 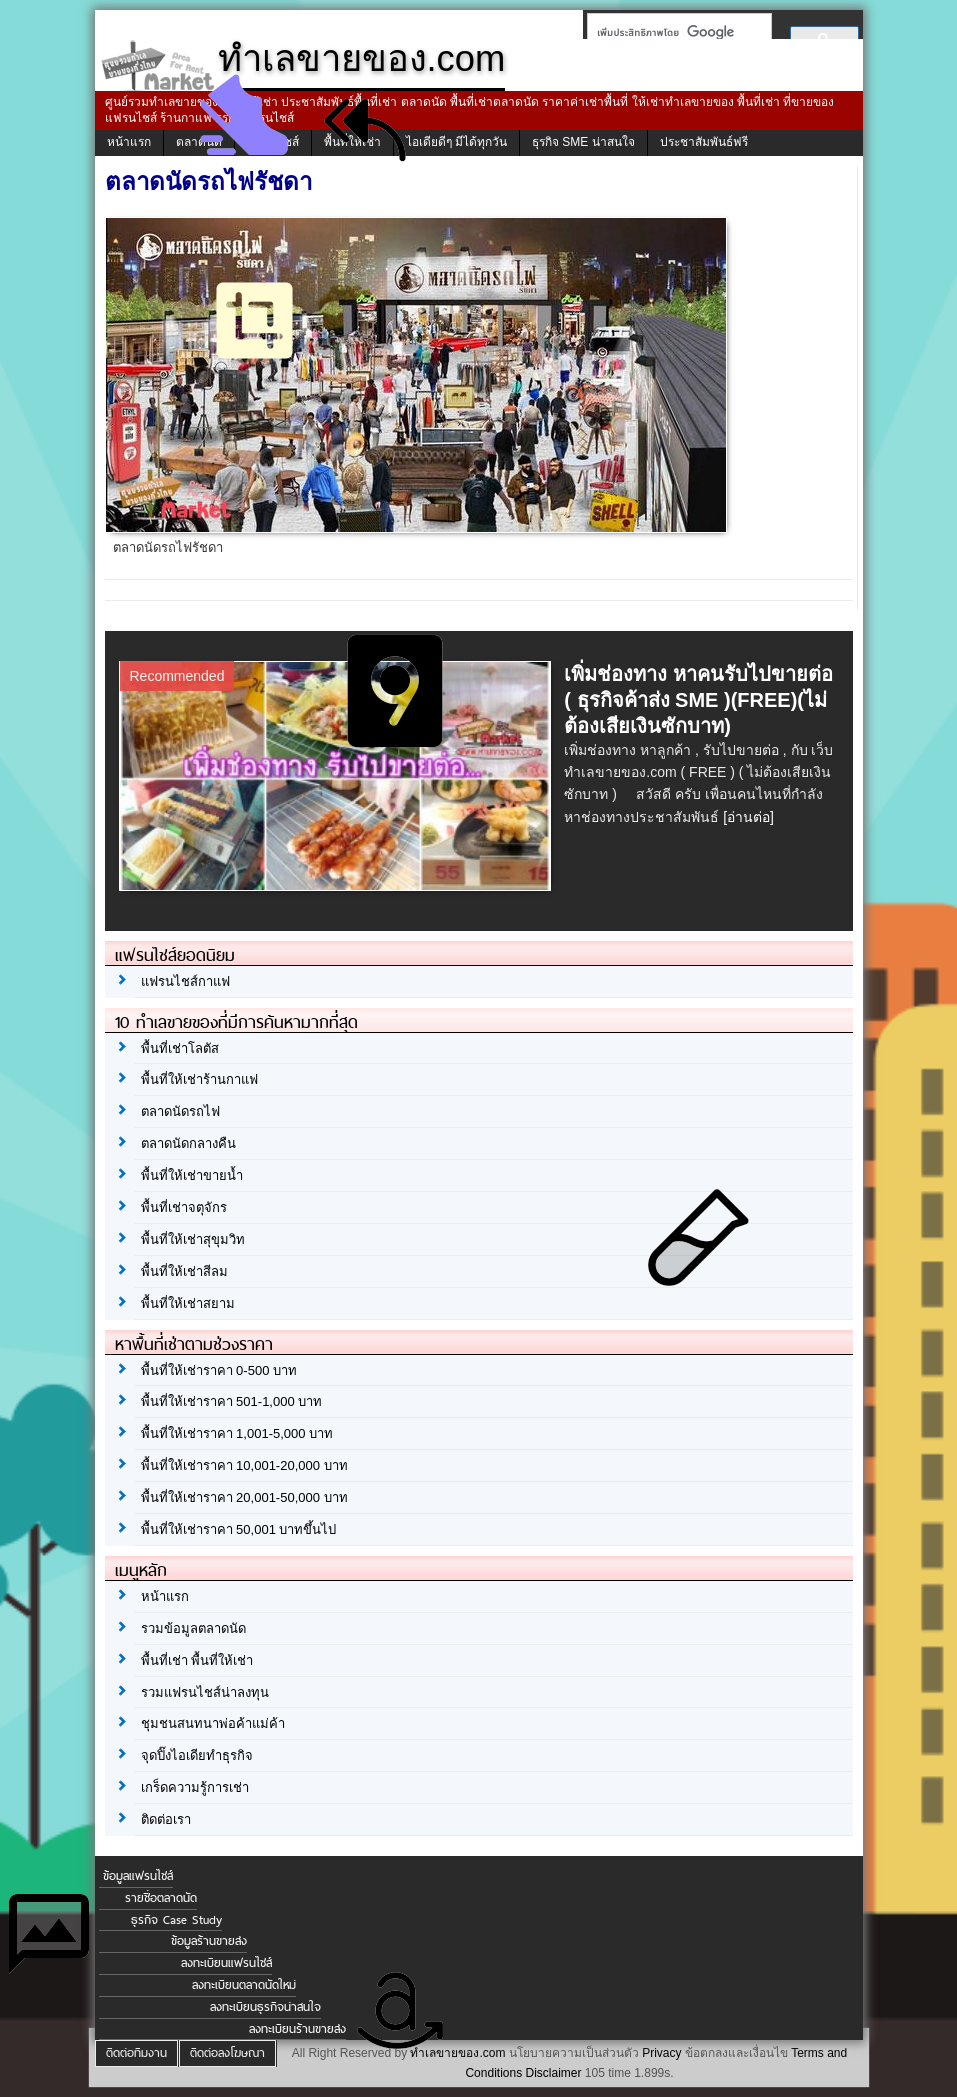 I want to click on crop an image or photo, so click(x=254, y=320).